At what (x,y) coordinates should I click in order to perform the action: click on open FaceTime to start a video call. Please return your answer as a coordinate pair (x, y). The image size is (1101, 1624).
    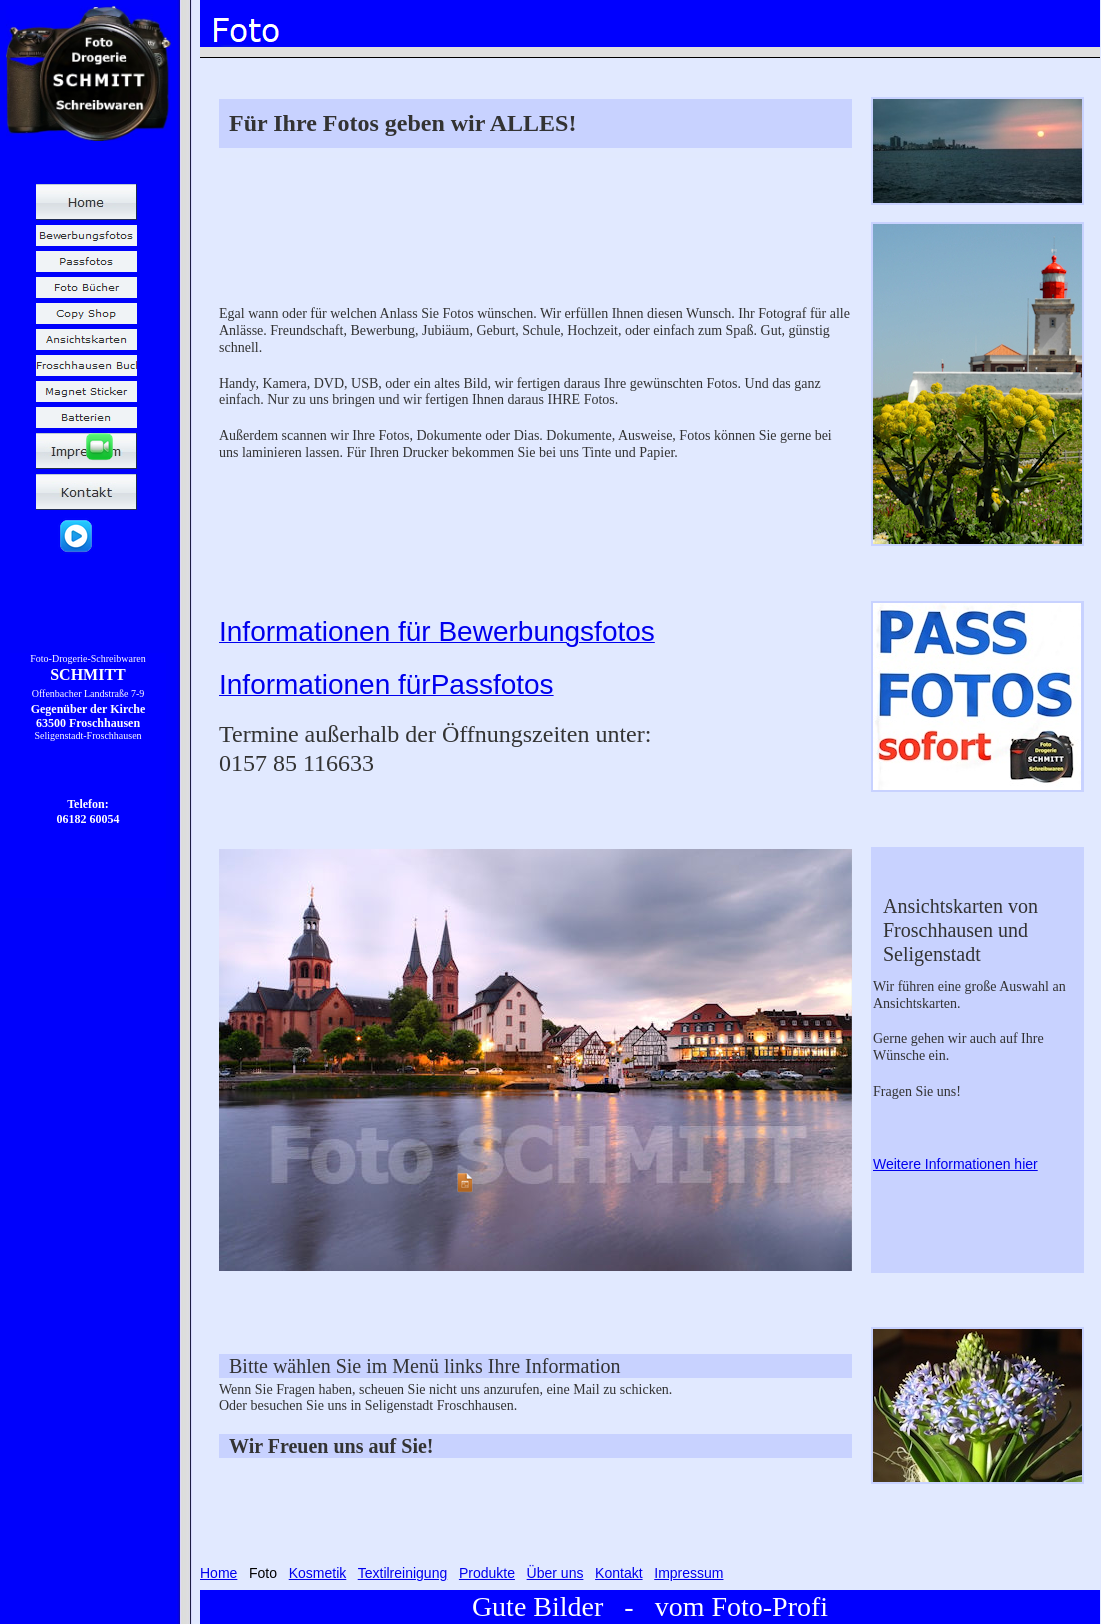
    Looking at the image, I should click on (99, 446).